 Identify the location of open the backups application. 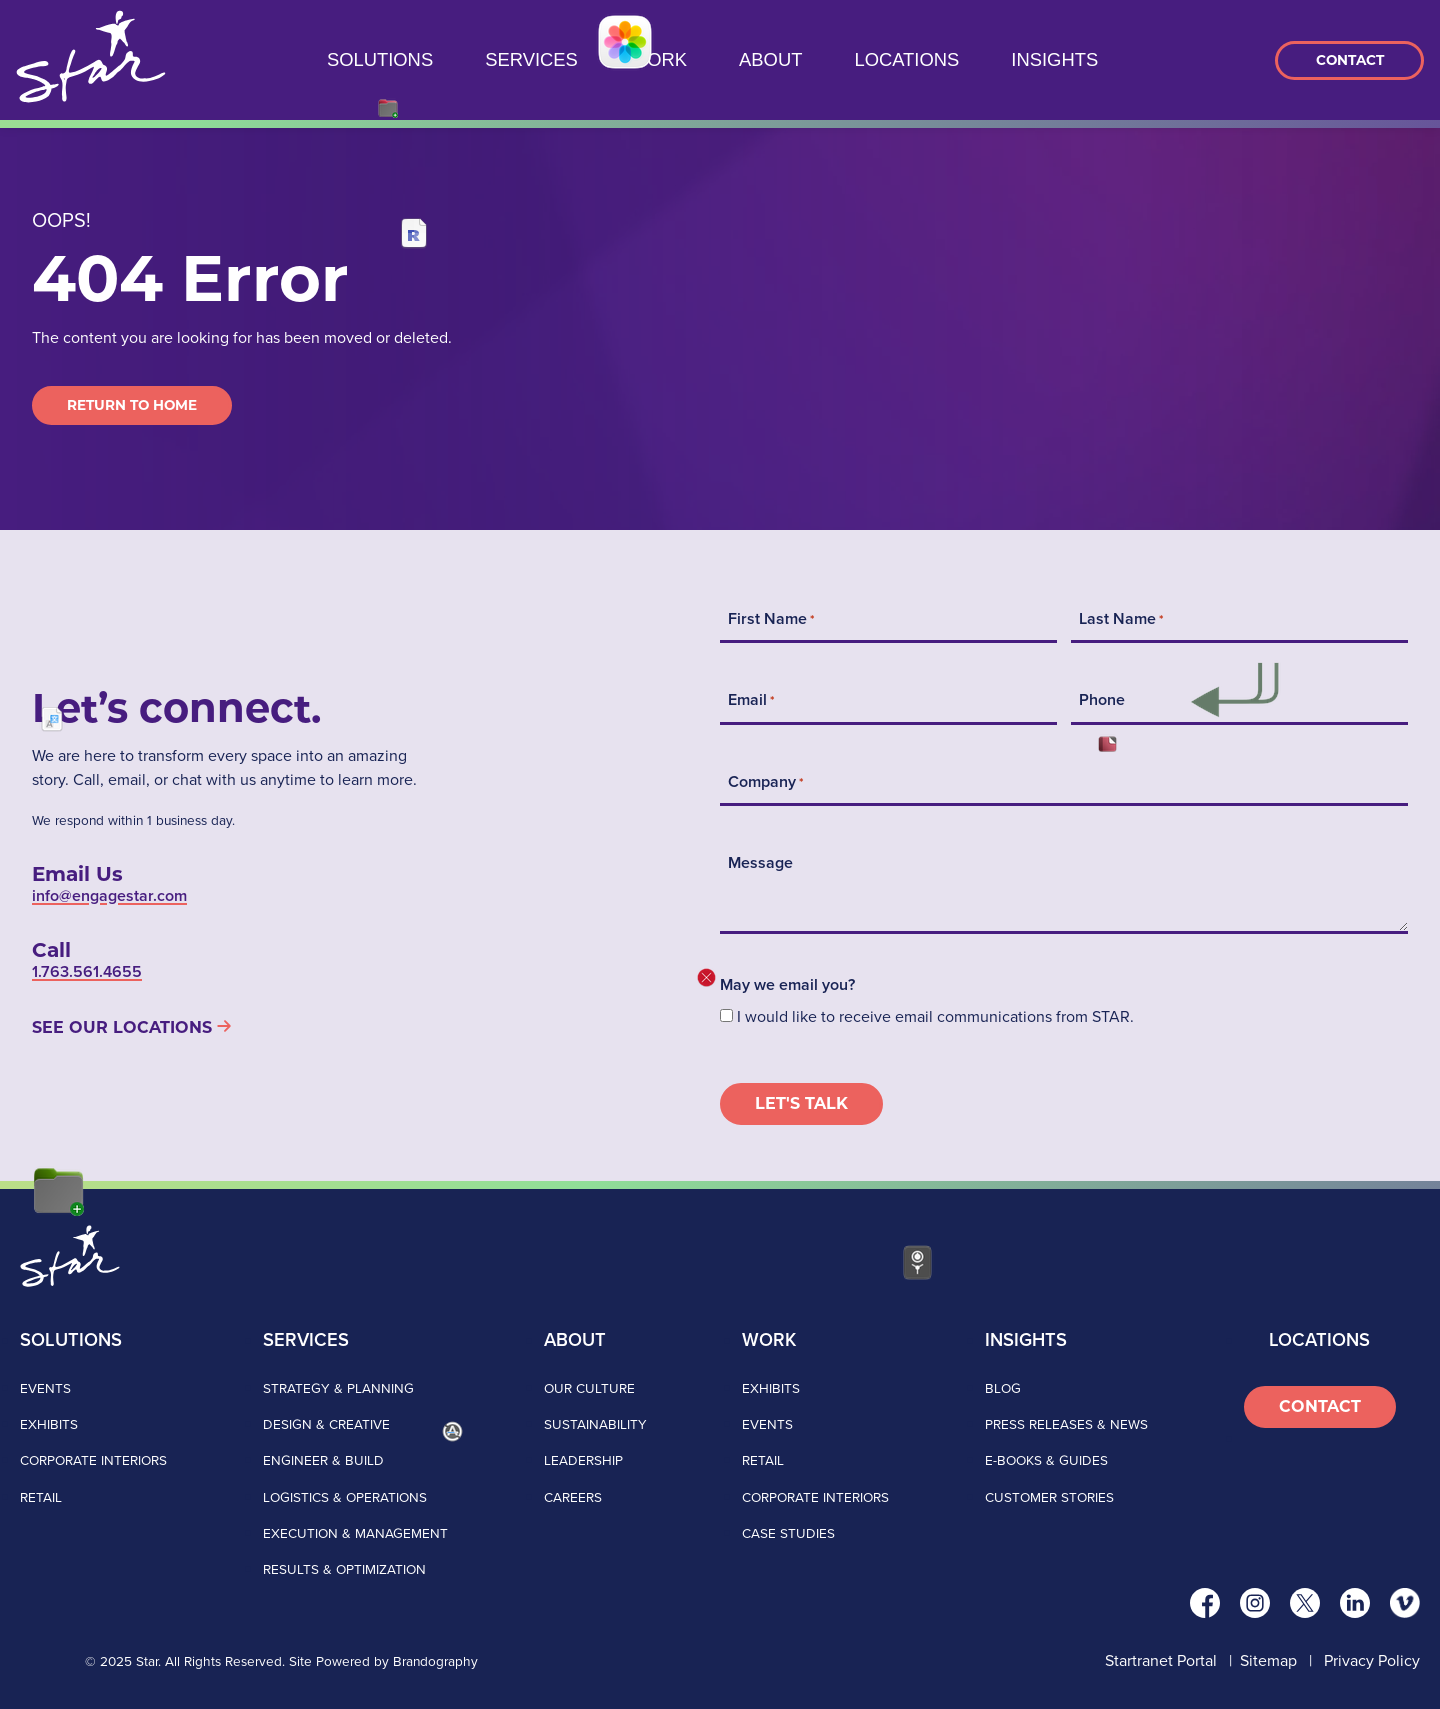
(917, 1262).